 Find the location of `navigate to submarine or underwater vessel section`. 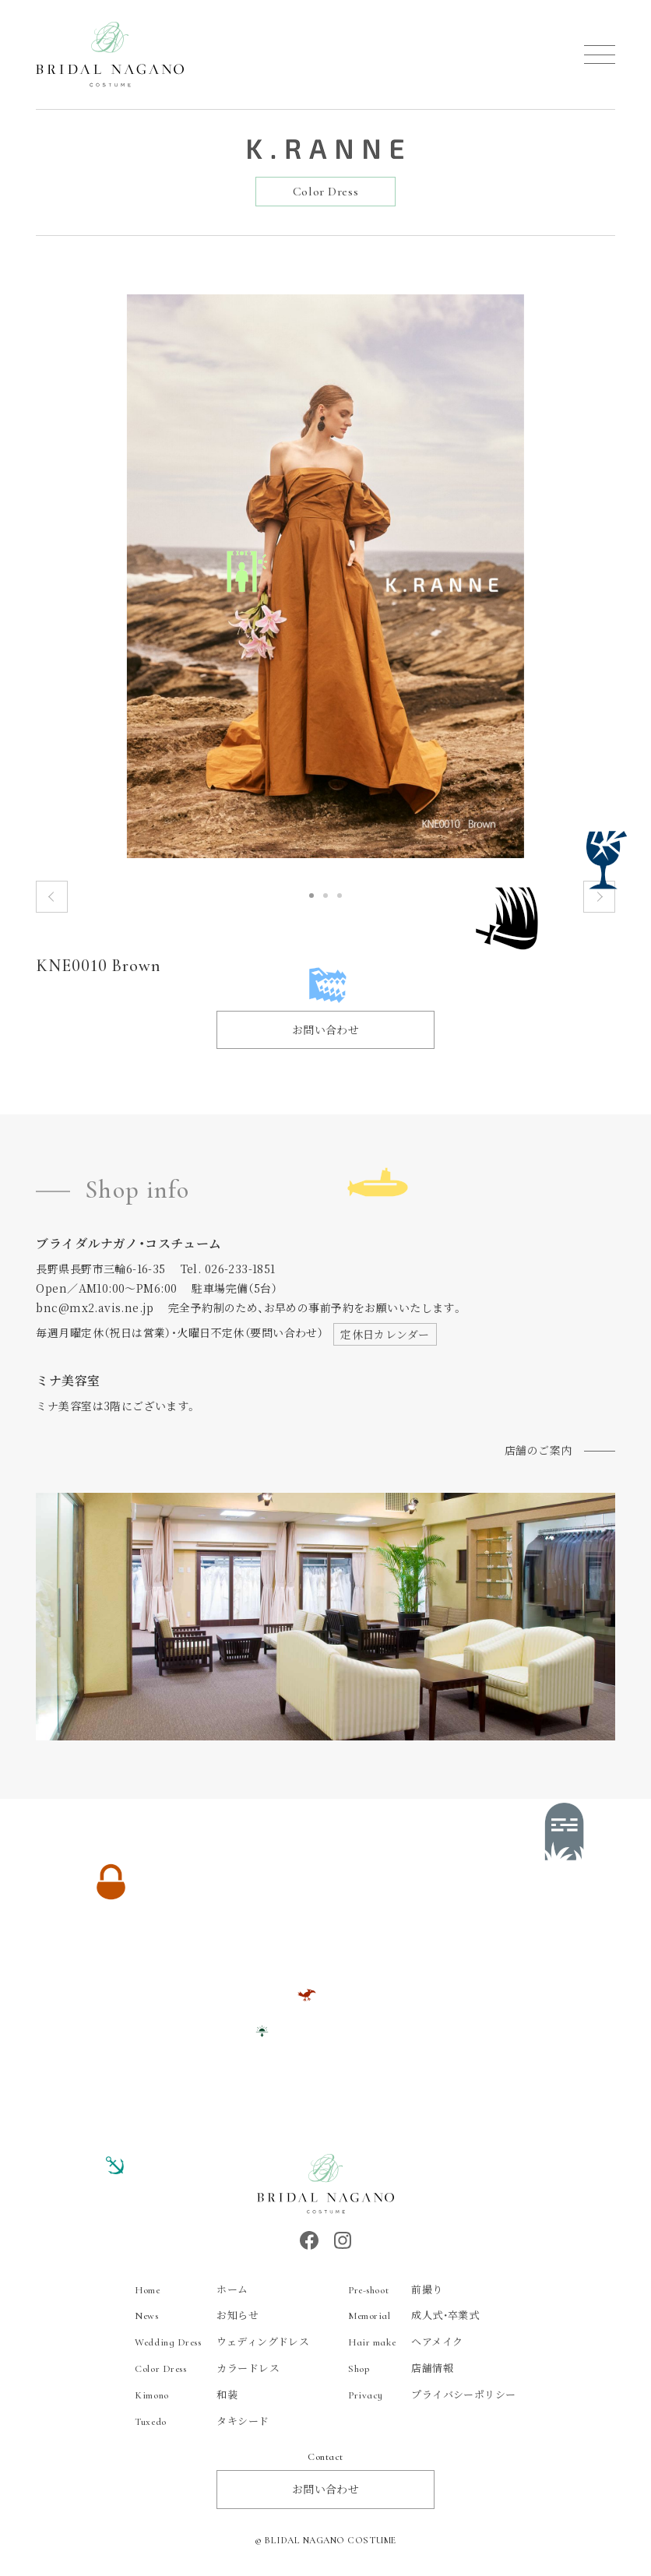

navigate to submarine or underwater vessel section is located at coordinates (378, 1182).